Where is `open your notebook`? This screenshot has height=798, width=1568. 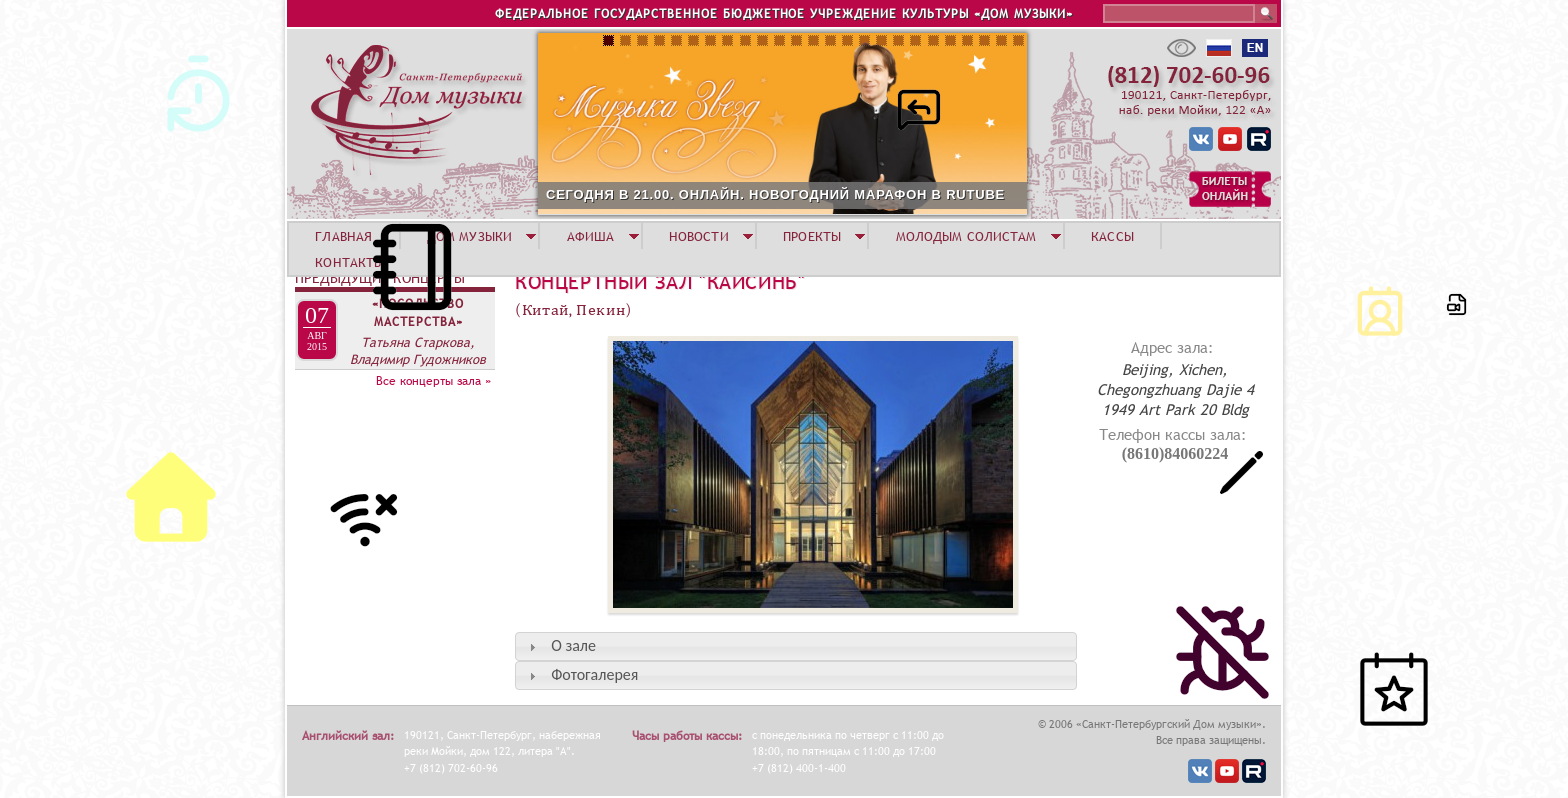 open your notebook is located at coordinates (416, 267).